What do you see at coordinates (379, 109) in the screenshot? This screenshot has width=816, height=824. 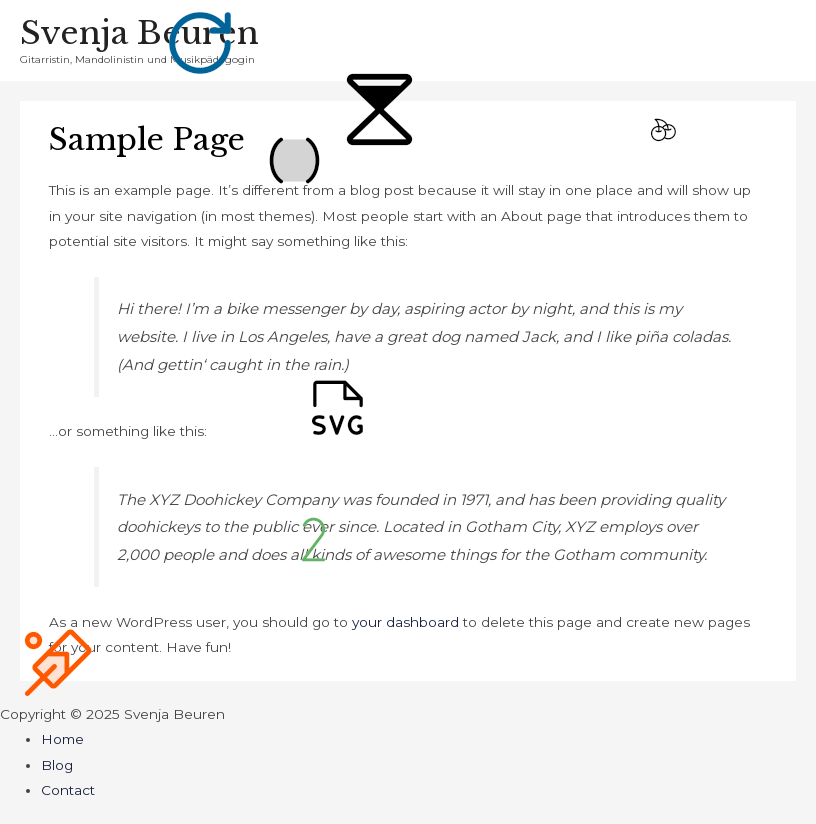 I see `indicates high time remaining` at bounding box center [379, 109].